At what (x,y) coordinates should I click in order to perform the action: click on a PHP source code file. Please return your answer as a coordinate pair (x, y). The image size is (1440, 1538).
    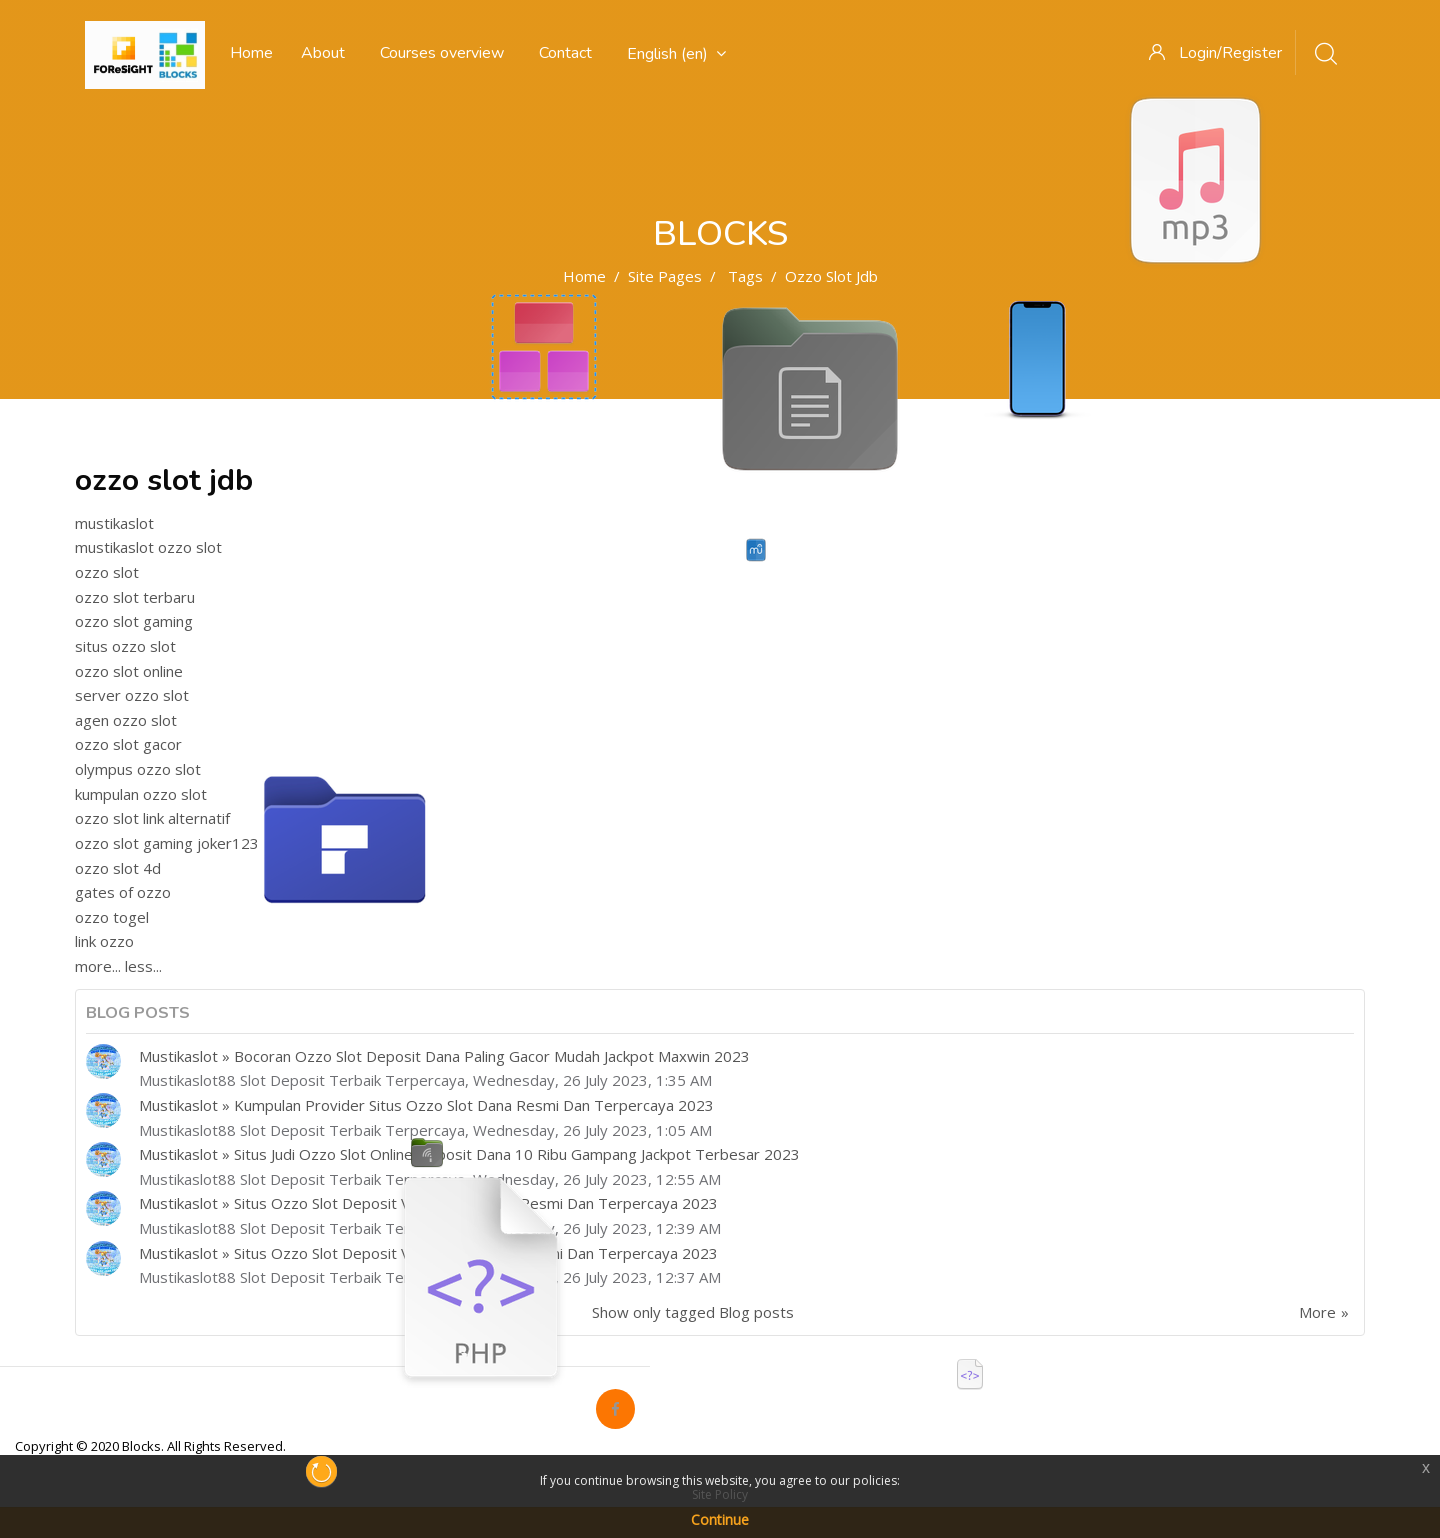
    Looking at the image, I should click on (481, 1281).